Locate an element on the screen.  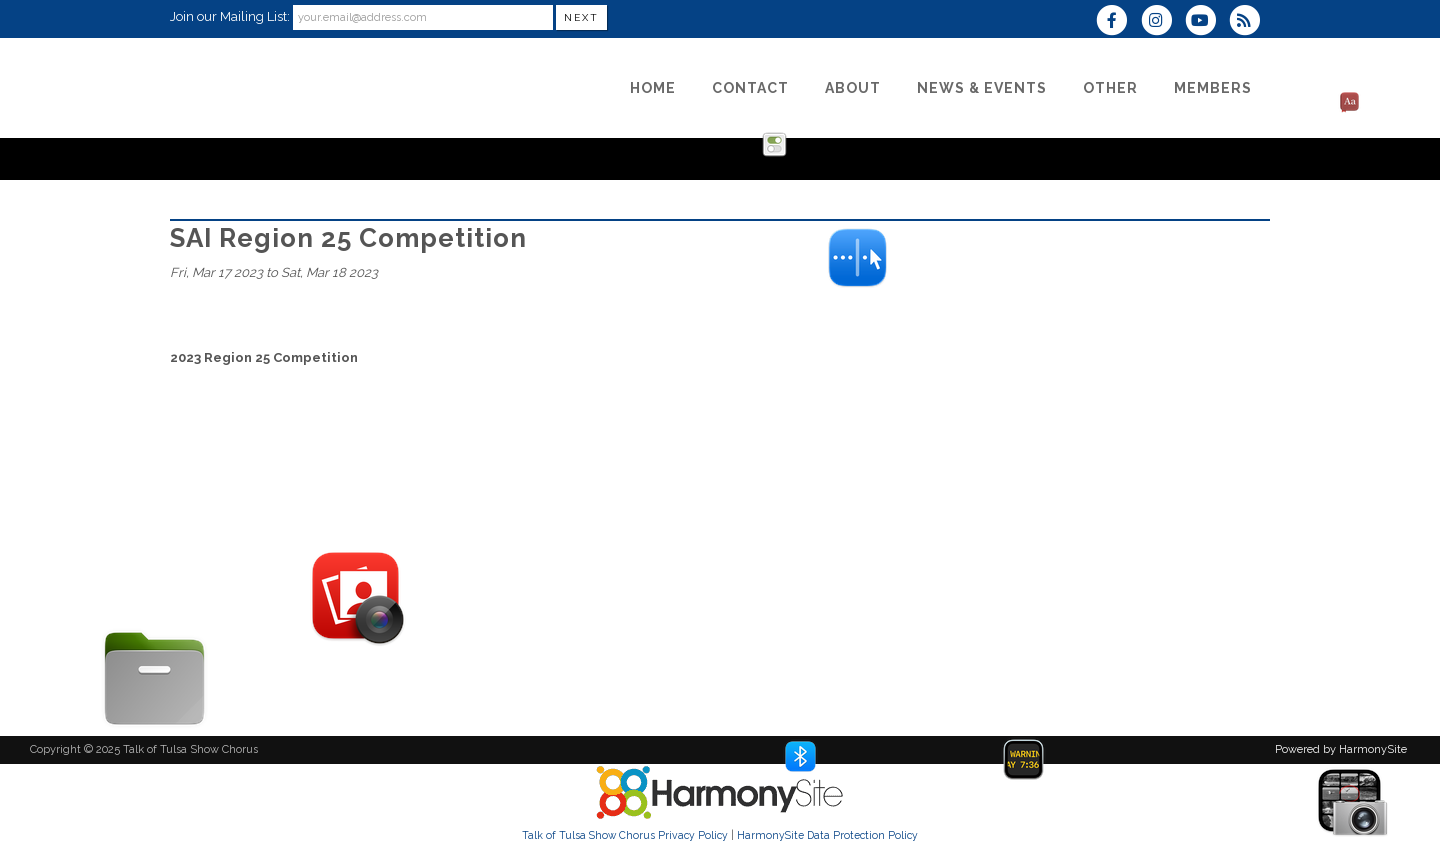
open the console app to view system logs is located at coordinates (1023, 759).